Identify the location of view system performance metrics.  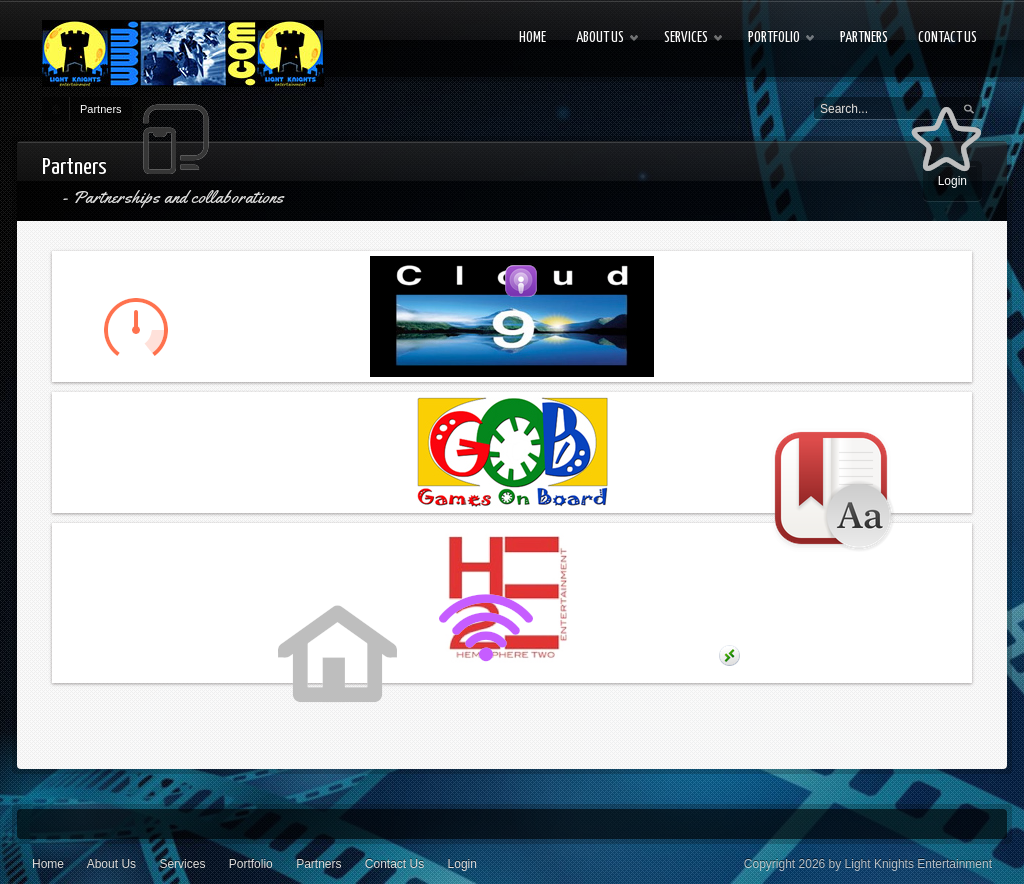
(136, 326).